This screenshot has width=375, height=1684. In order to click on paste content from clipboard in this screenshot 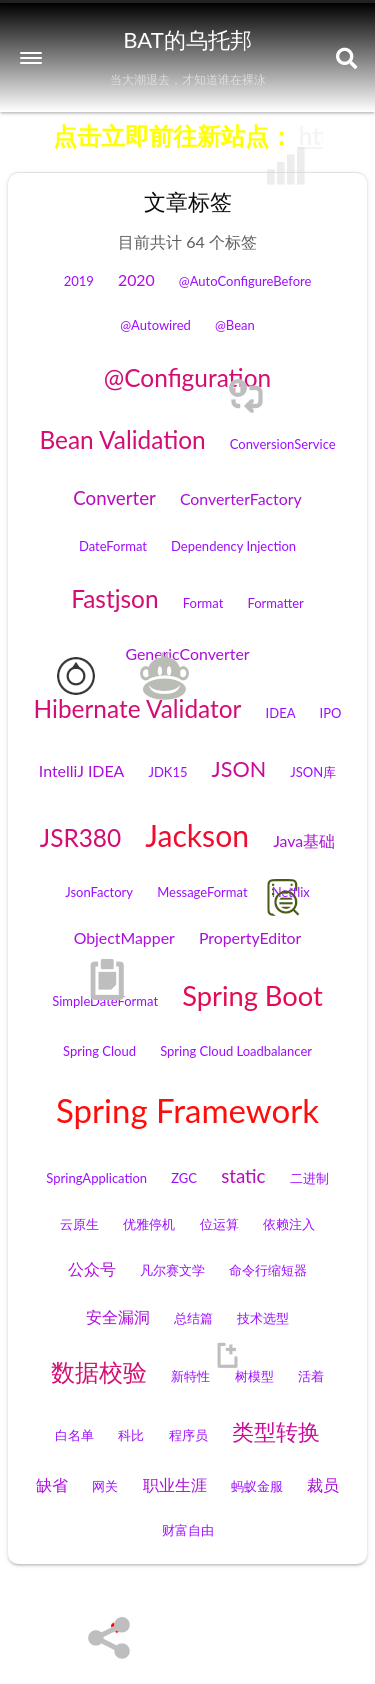, I will do `click(108, 979)`.